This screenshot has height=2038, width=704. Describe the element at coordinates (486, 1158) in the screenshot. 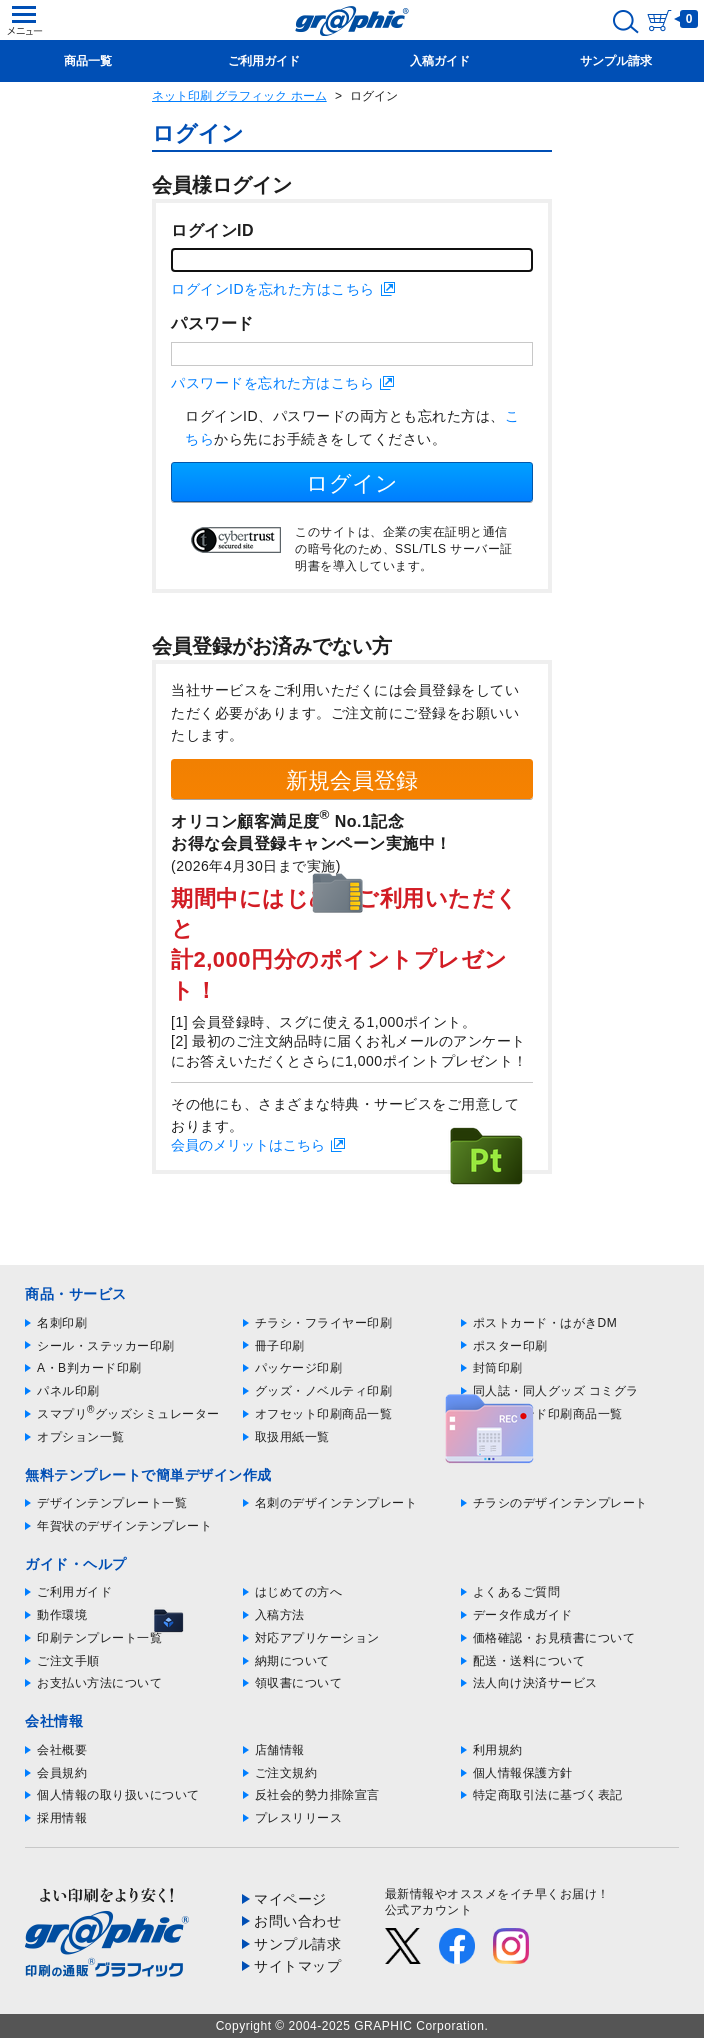

I see `open folder containing Adobe Substance Painter project files` at that location.